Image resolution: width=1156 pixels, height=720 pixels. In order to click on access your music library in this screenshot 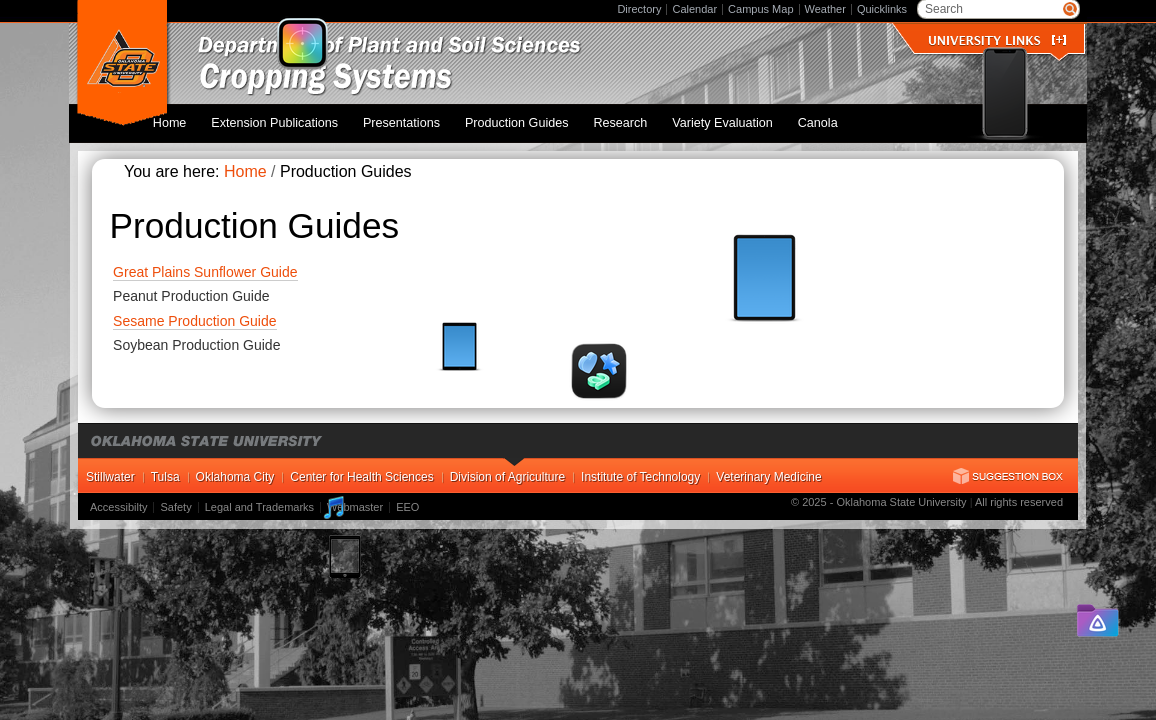, I will do `click(334, 507)`.